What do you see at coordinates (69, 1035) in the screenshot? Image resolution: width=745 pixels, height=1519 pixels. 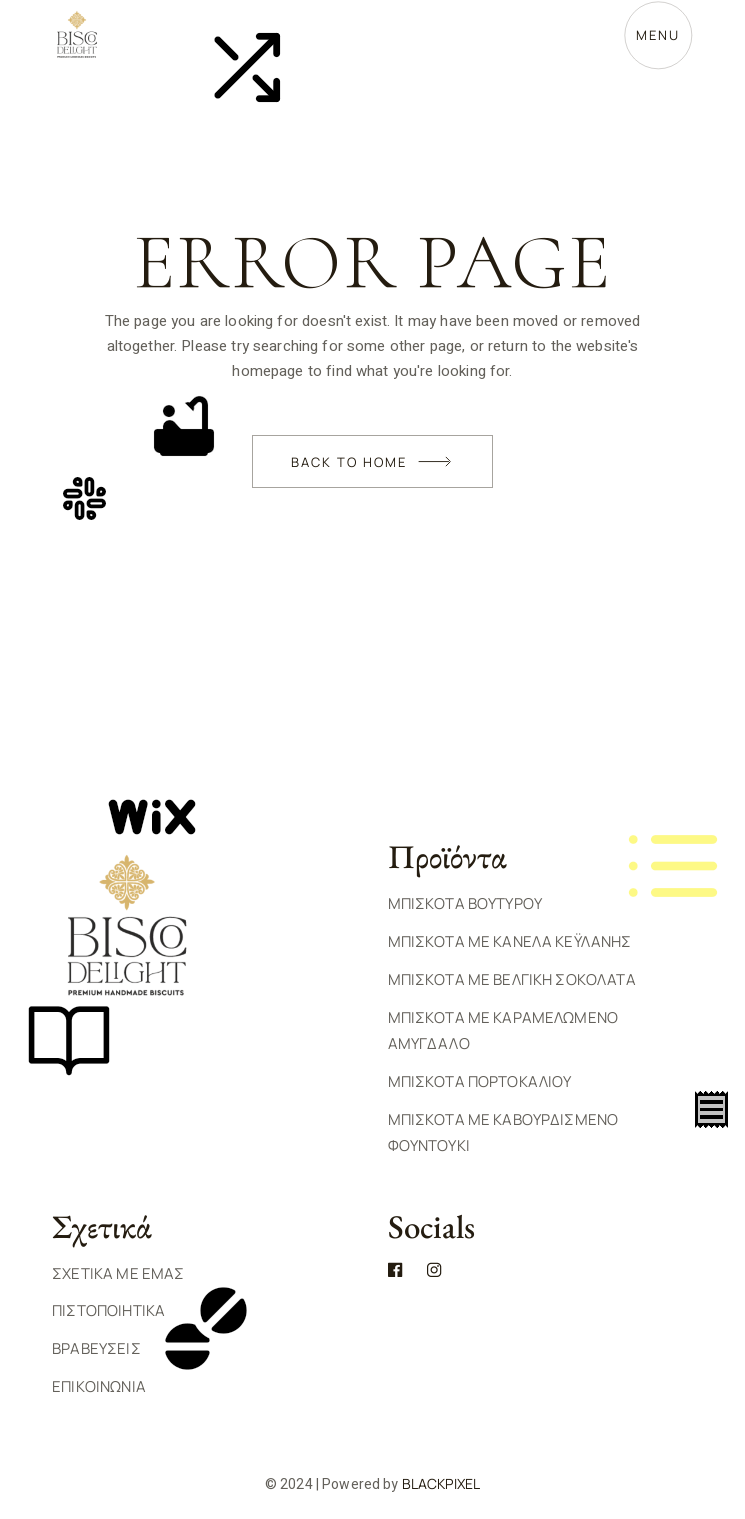 I see `open reading mode or e-reader` at bounding box center [69, 1035].